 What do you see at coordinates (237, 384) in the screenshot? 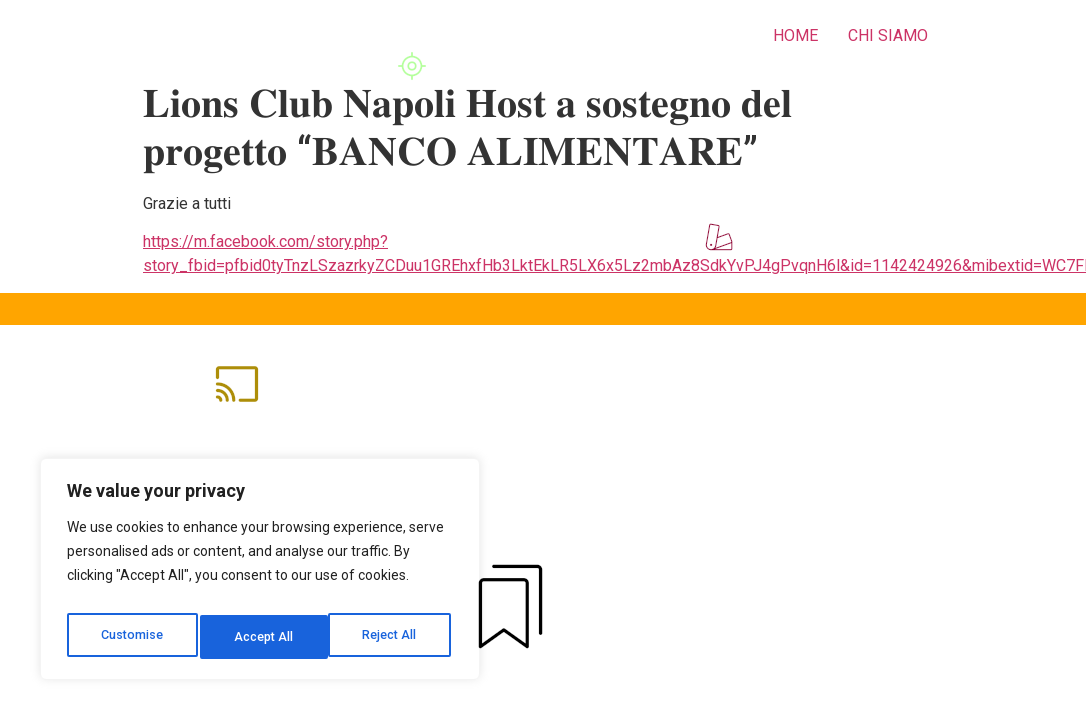
I see `cast your screen to another device` at bounding box center [237, 384].